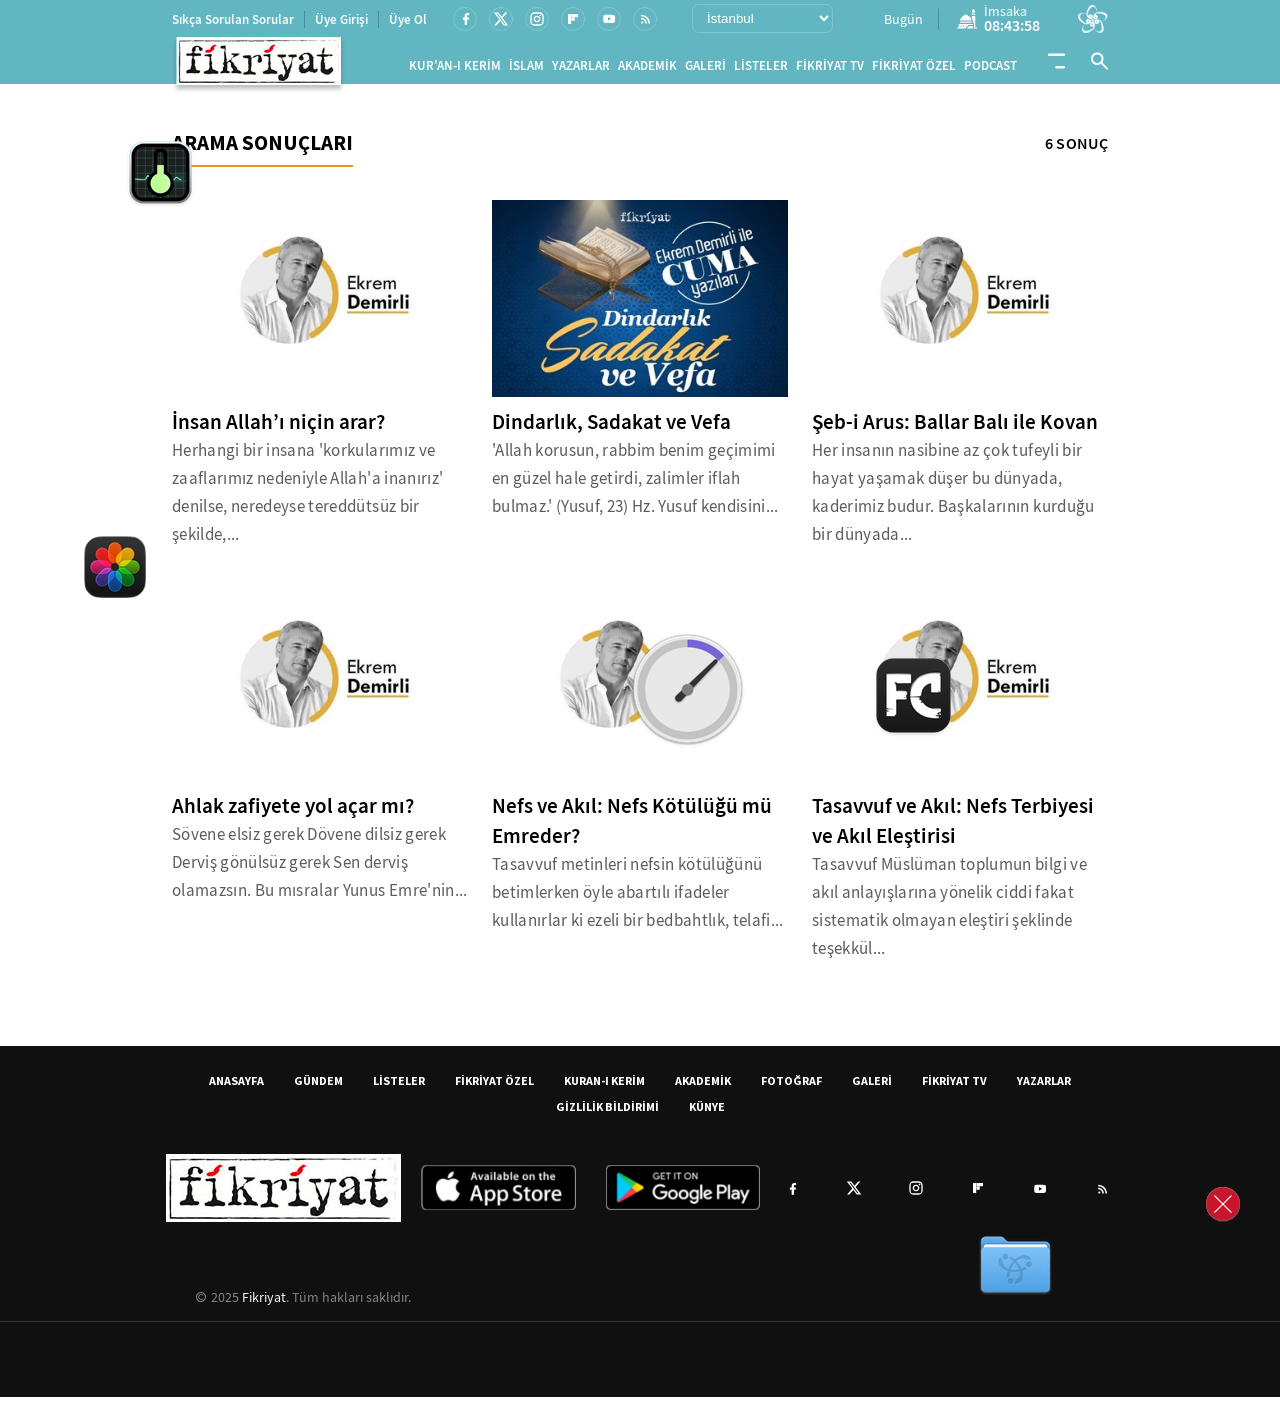 Image resolution: width=1280 pixels, height=1405 pixels. Describe the element at coordinates (160, 172) in the screenshot. I see `open thermal monitor app` at that location.